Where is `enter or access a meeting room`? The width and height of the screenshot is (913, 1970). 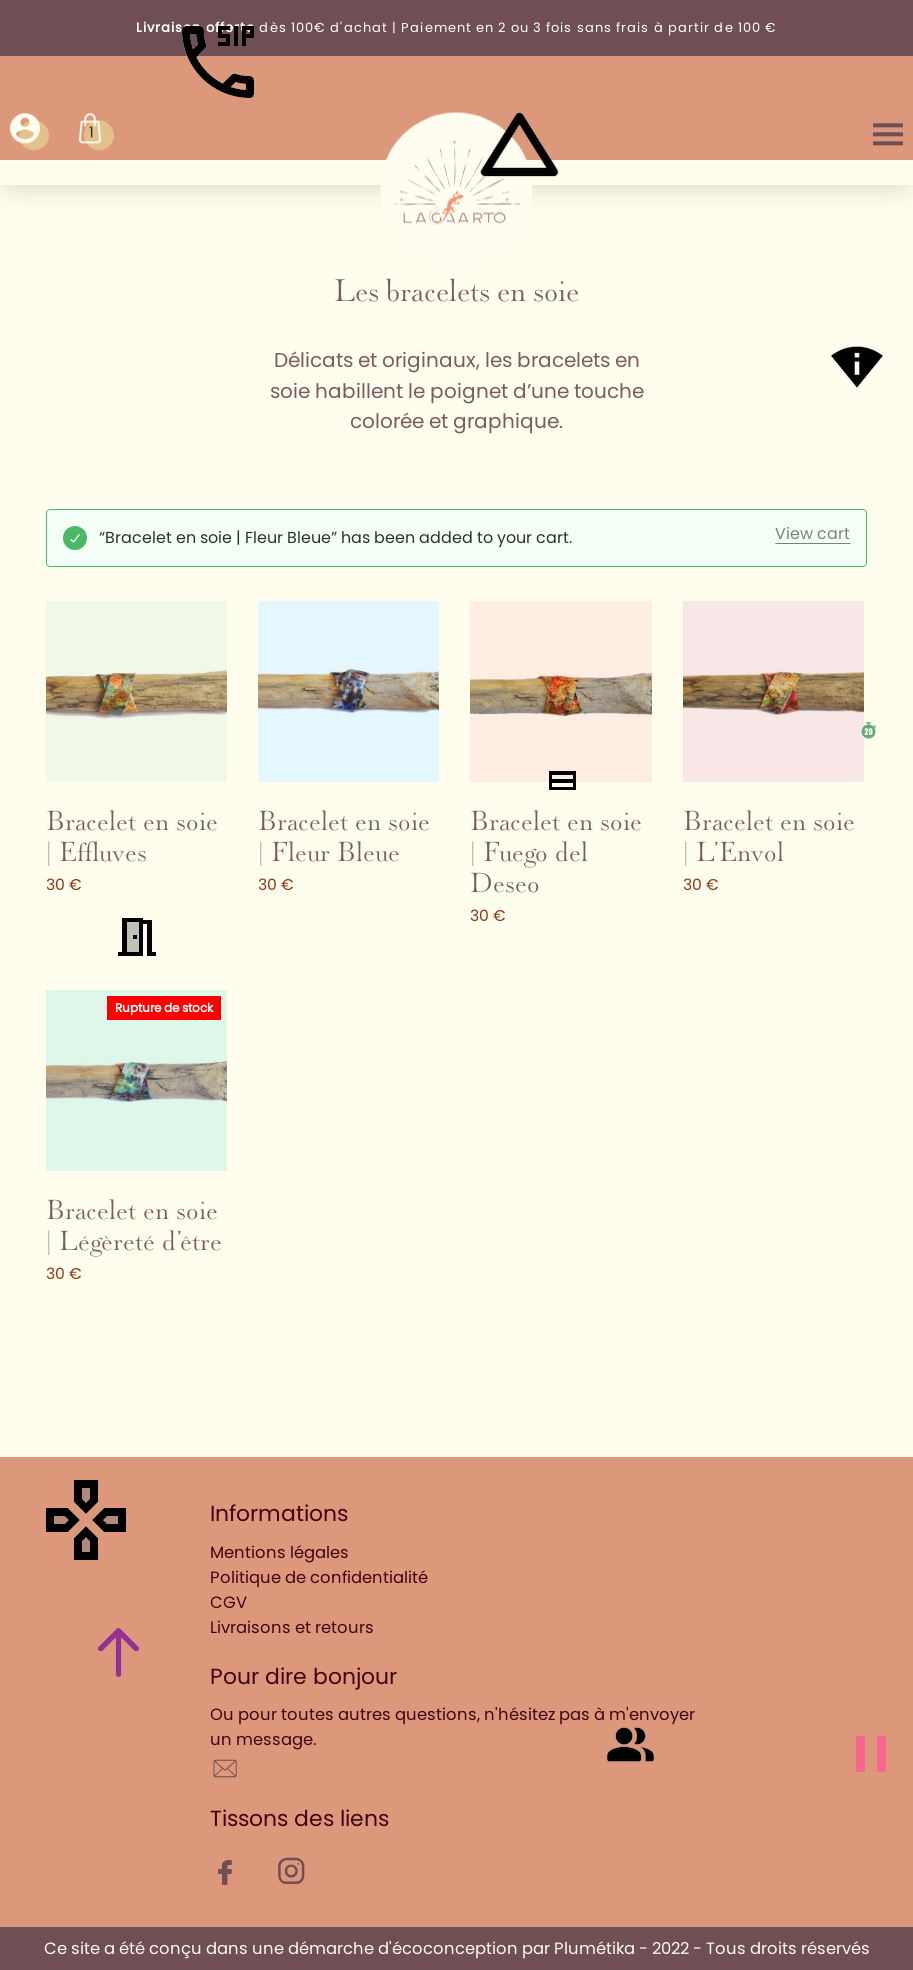
enter or access a meeting room is located at coordinates (137, 937).